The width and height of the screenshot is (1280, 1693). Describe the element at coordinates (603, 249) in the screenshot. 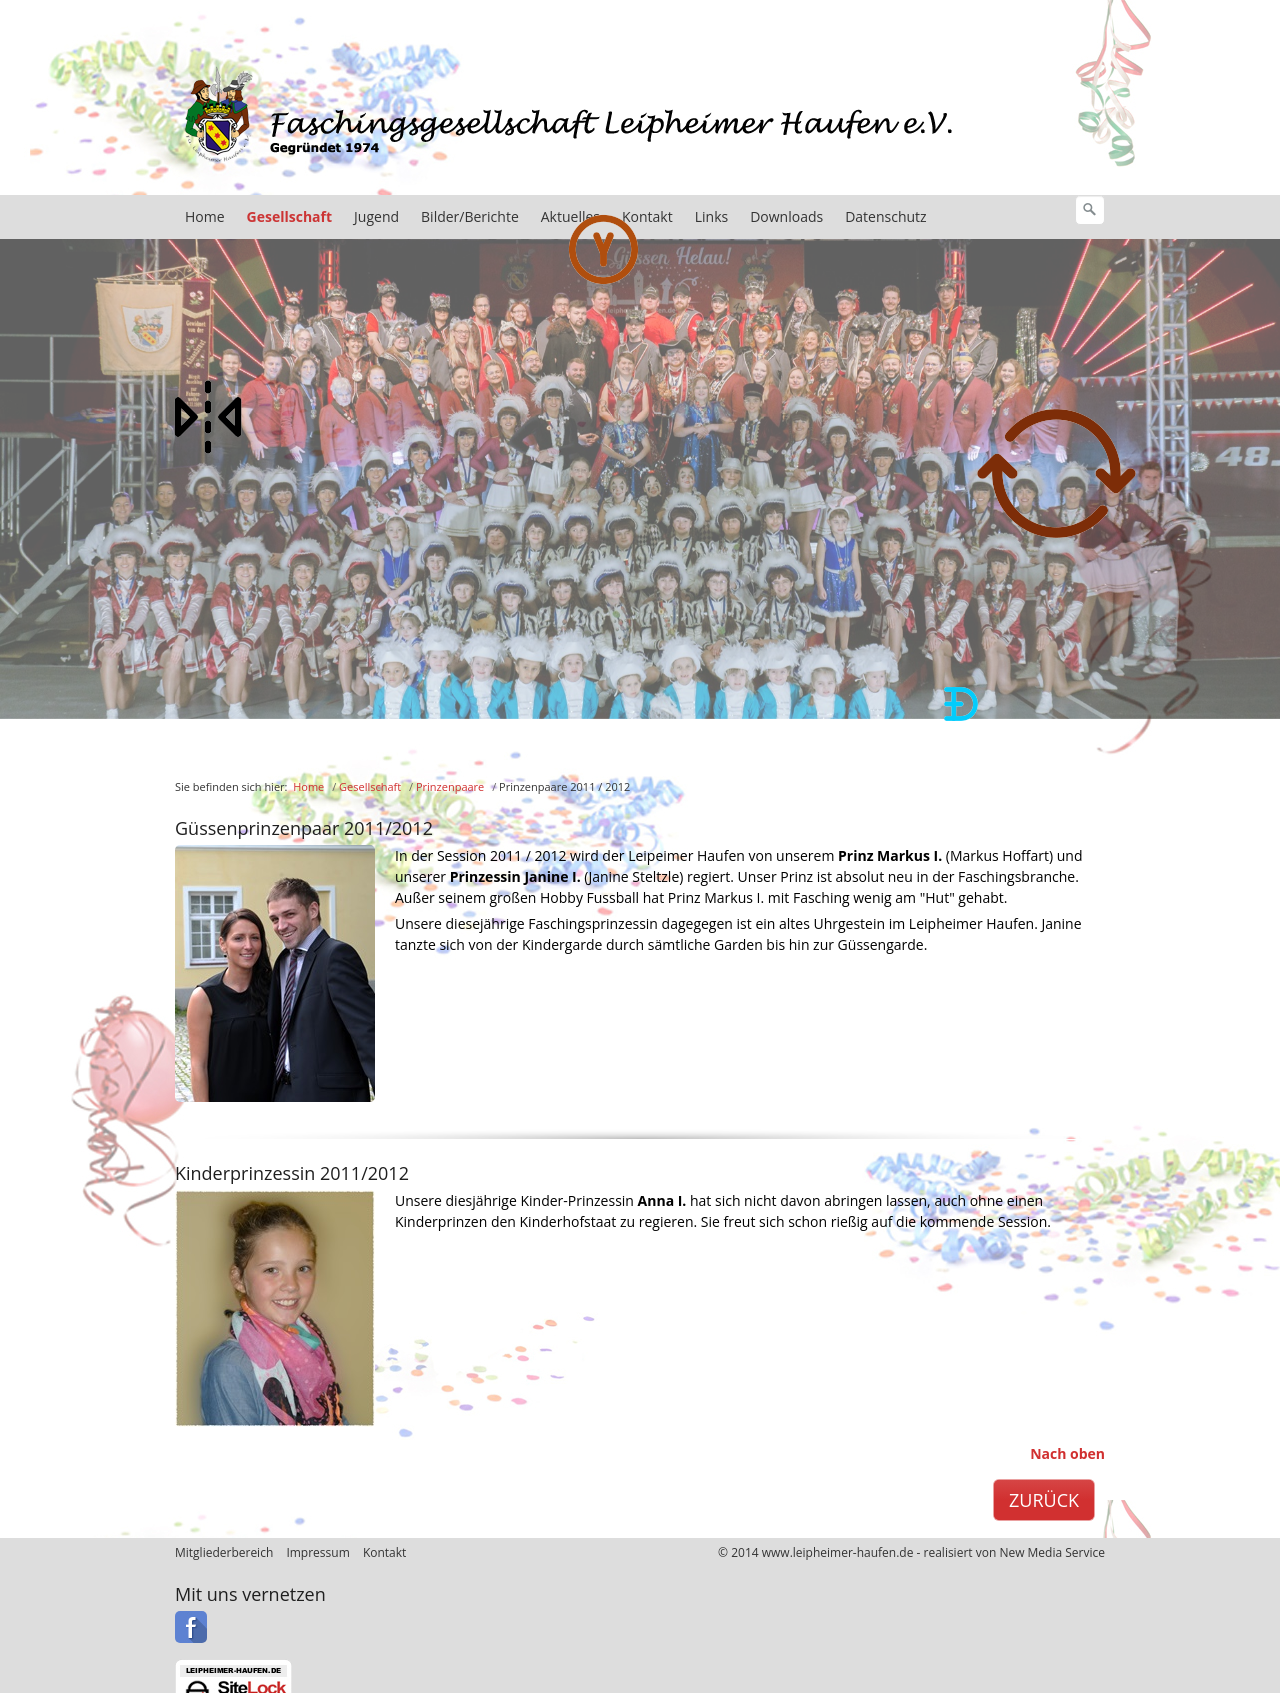

I see `indicates items or options starting with letter Y` at that location.